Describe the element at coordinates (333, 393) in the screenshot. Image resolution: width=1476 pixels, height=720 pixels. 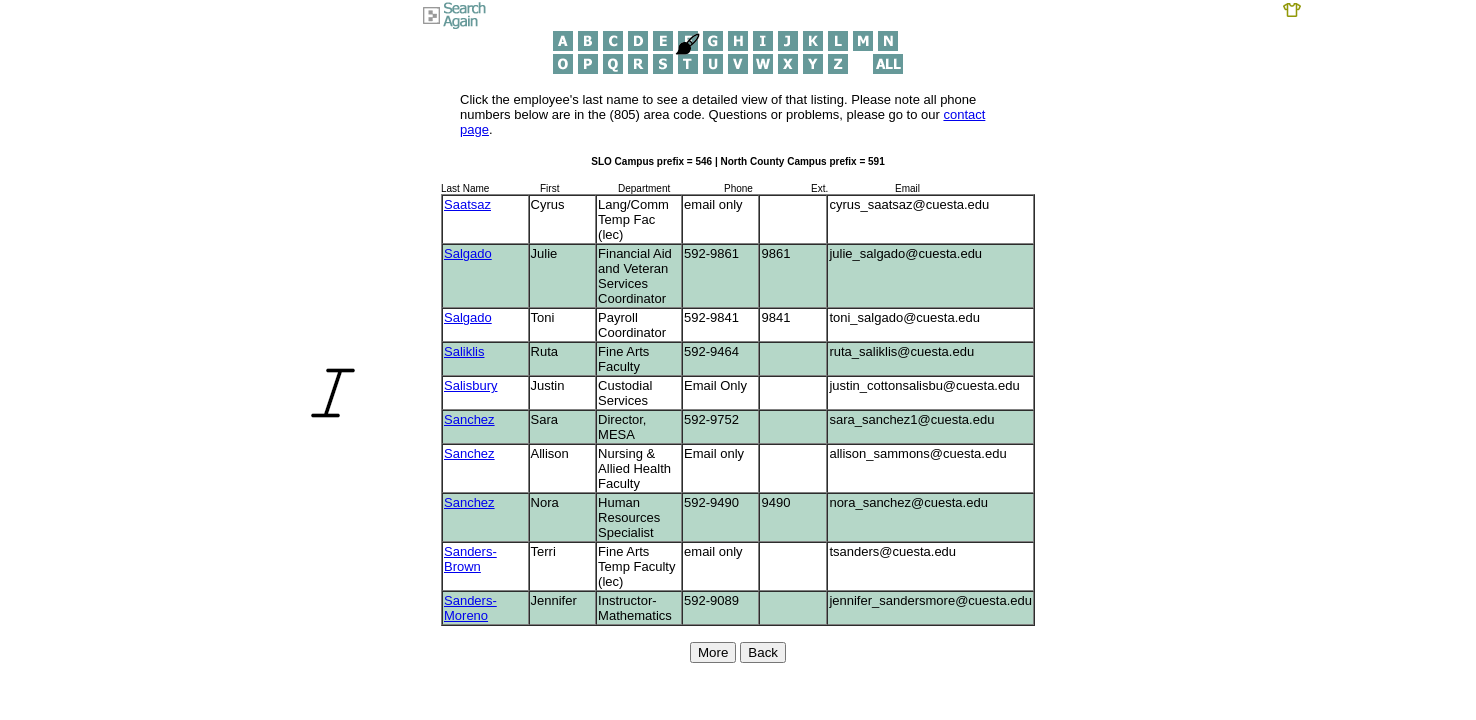
I see `apply italic formatting to selected text` at that location.